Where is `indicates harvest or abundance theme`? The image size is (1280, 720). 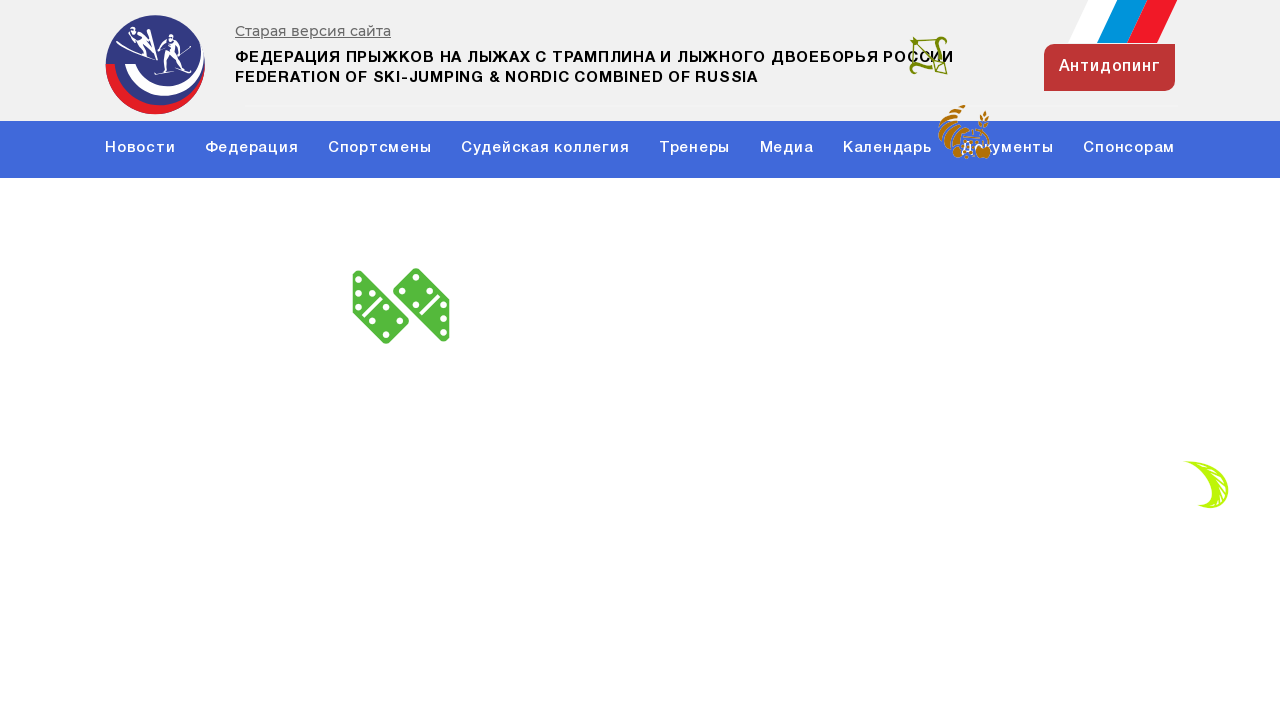 indicates harvest or abundance theme is located at coordinates (964, 131).